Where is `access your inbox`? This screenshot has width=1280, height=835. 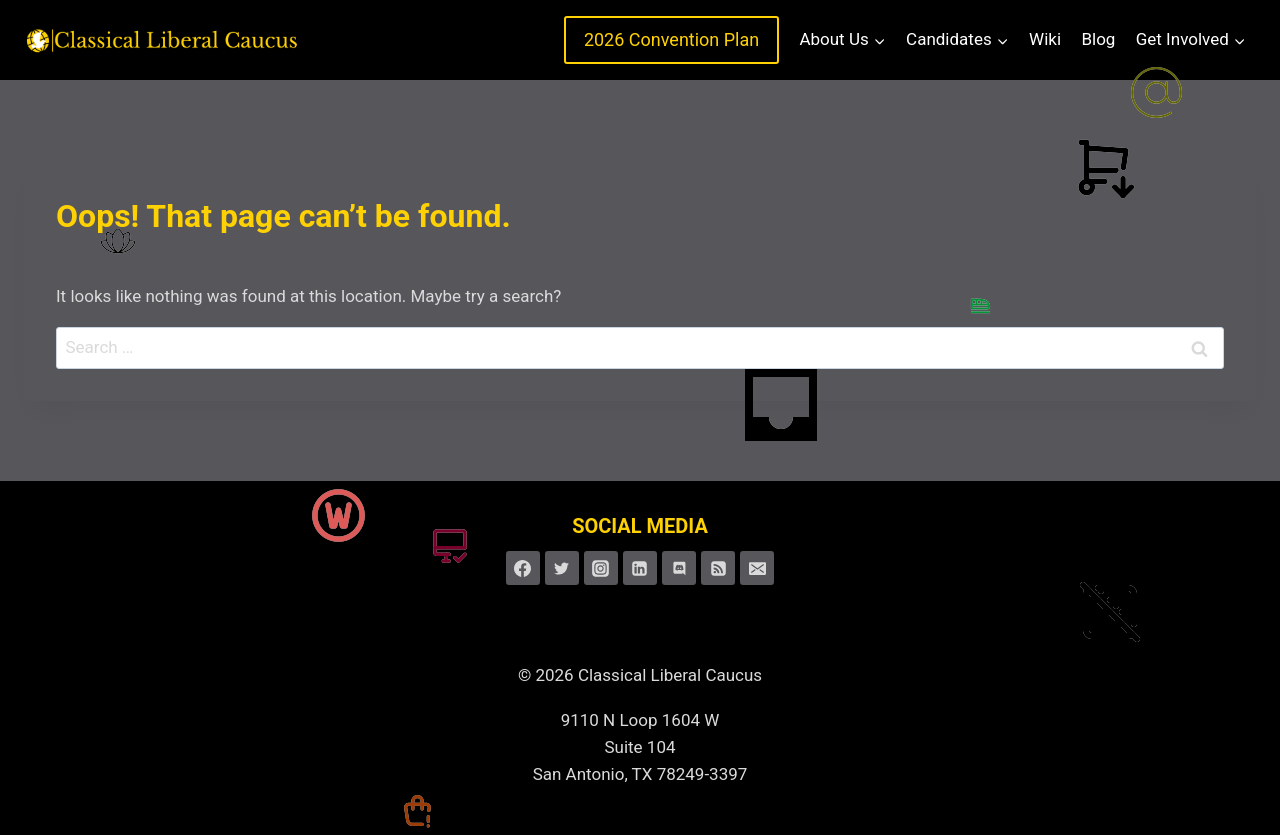
access your inbox is located at coordinates (781, 405).